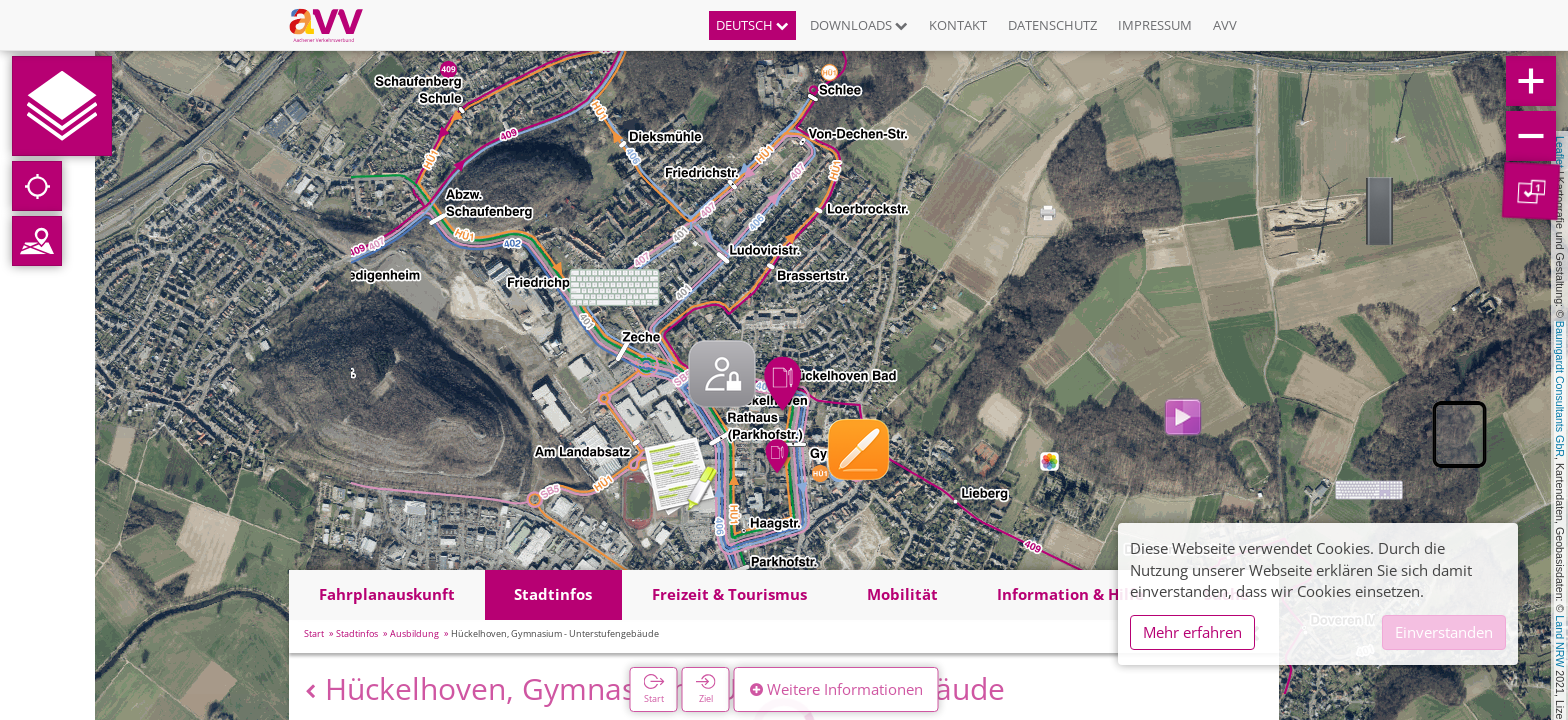  Describe the element at coordinates (1369, 490) in the screenshot. I see `connect a bluetooth keyboard` at that location.